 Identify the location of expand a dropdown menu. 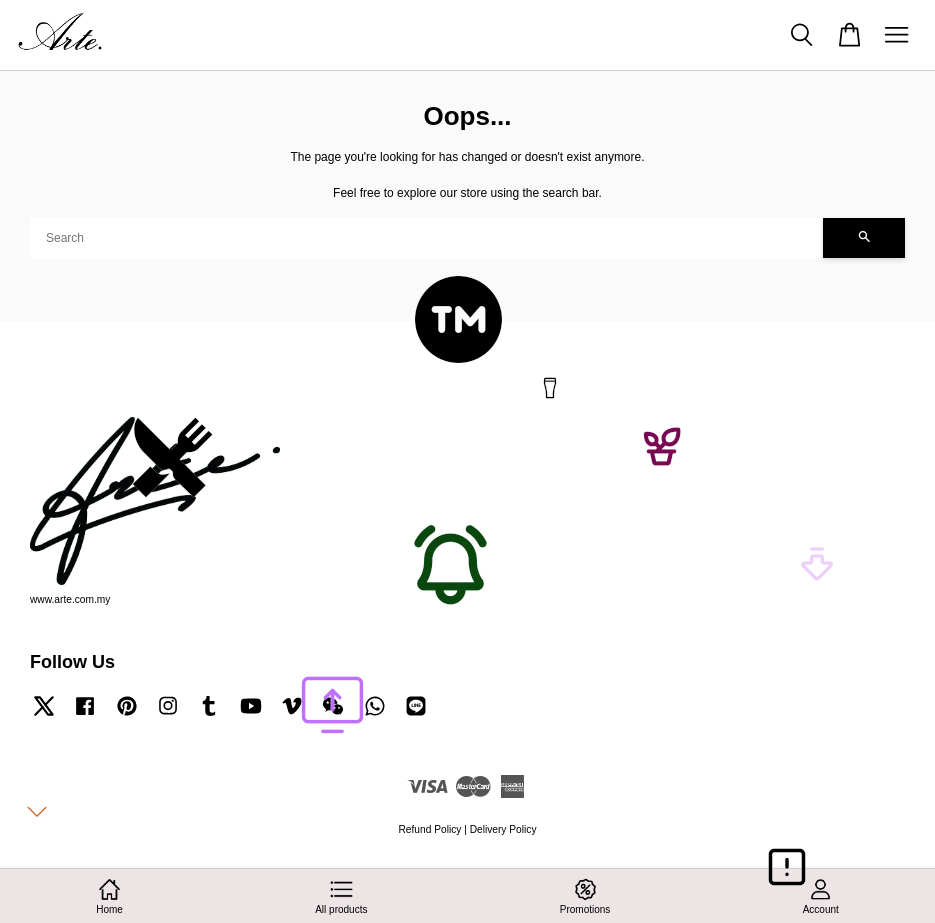
(37, 811).